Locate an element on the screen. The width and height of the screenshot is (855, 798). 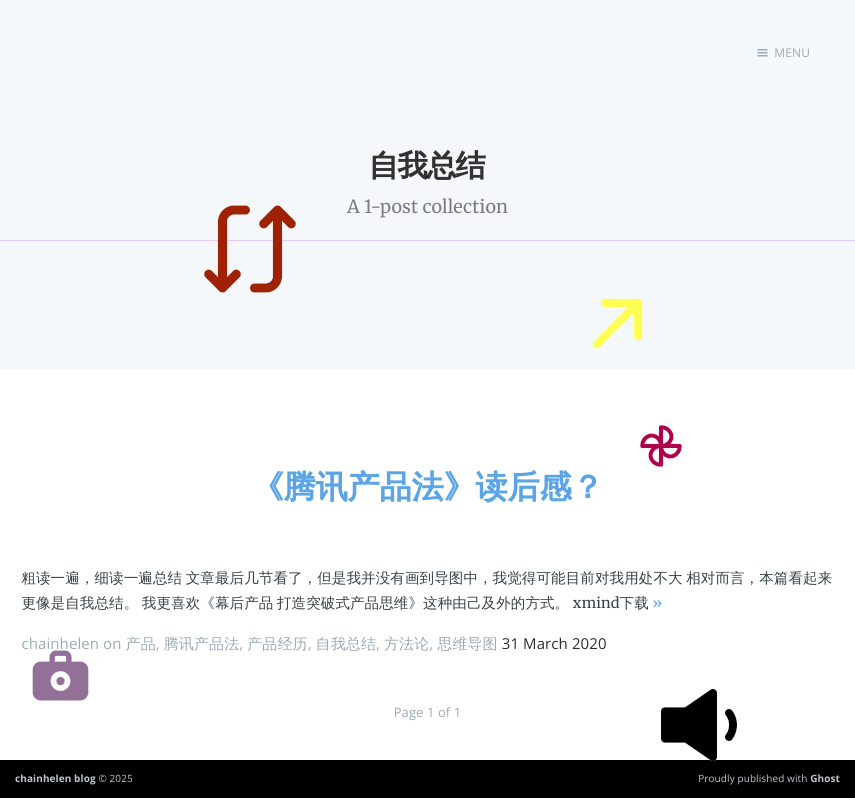
open link in new tab or window is located at coordinates (617, 323).